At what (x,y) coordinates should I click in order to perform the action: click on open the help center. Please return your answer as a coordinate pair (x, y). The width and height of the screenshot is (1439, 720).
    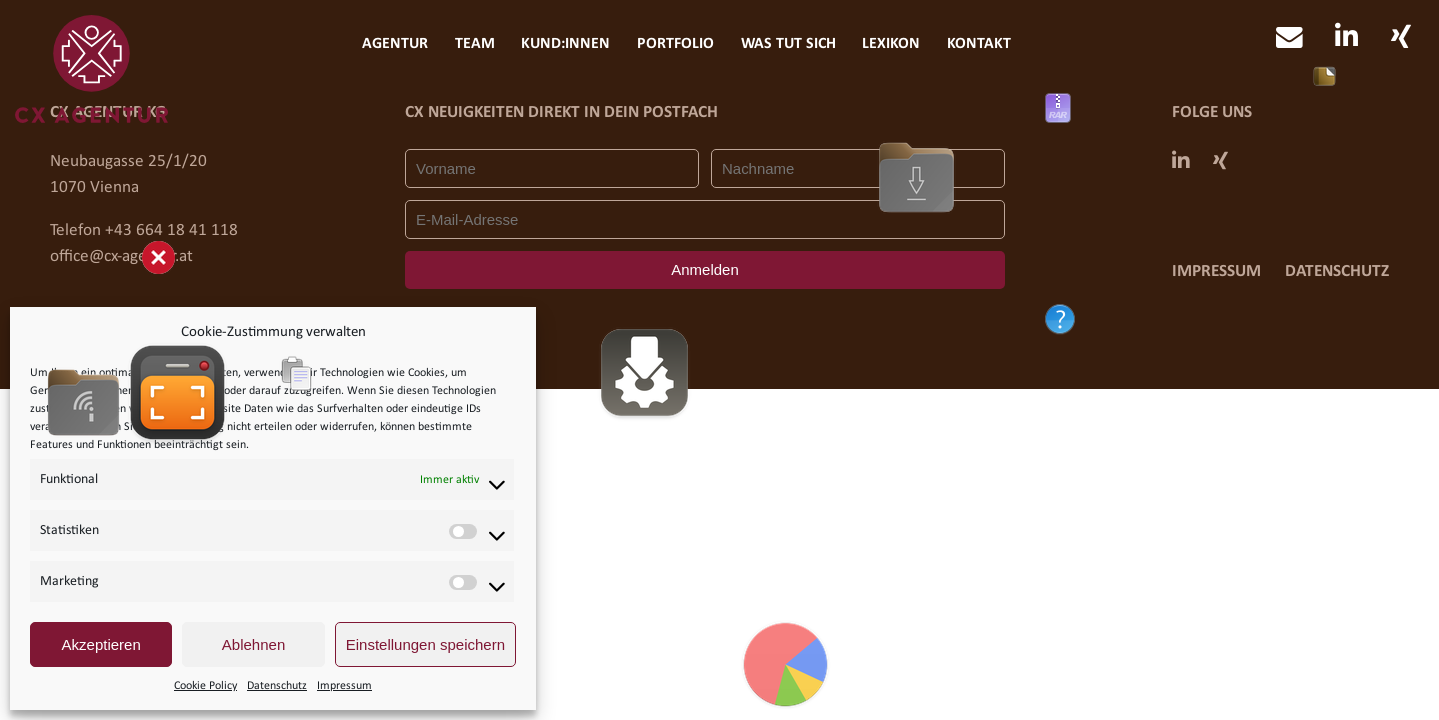
    Looking at the image, I should click on (1060, 319).